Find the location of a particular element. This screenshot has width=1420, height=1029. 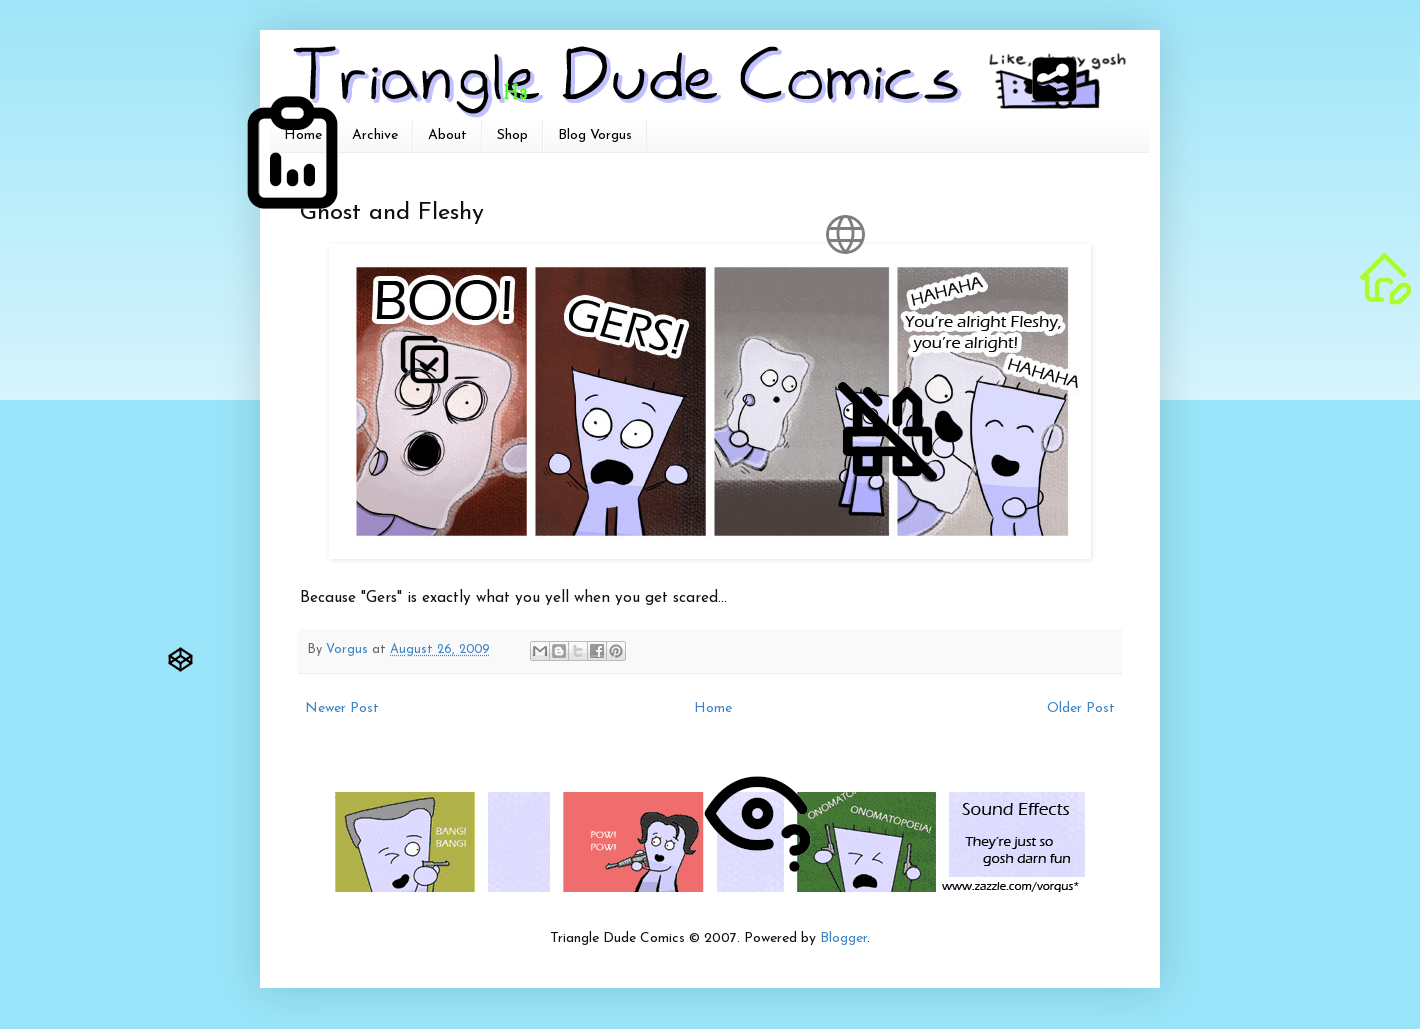

content copied successfully to clipboard is located at coordinates (424, 359).